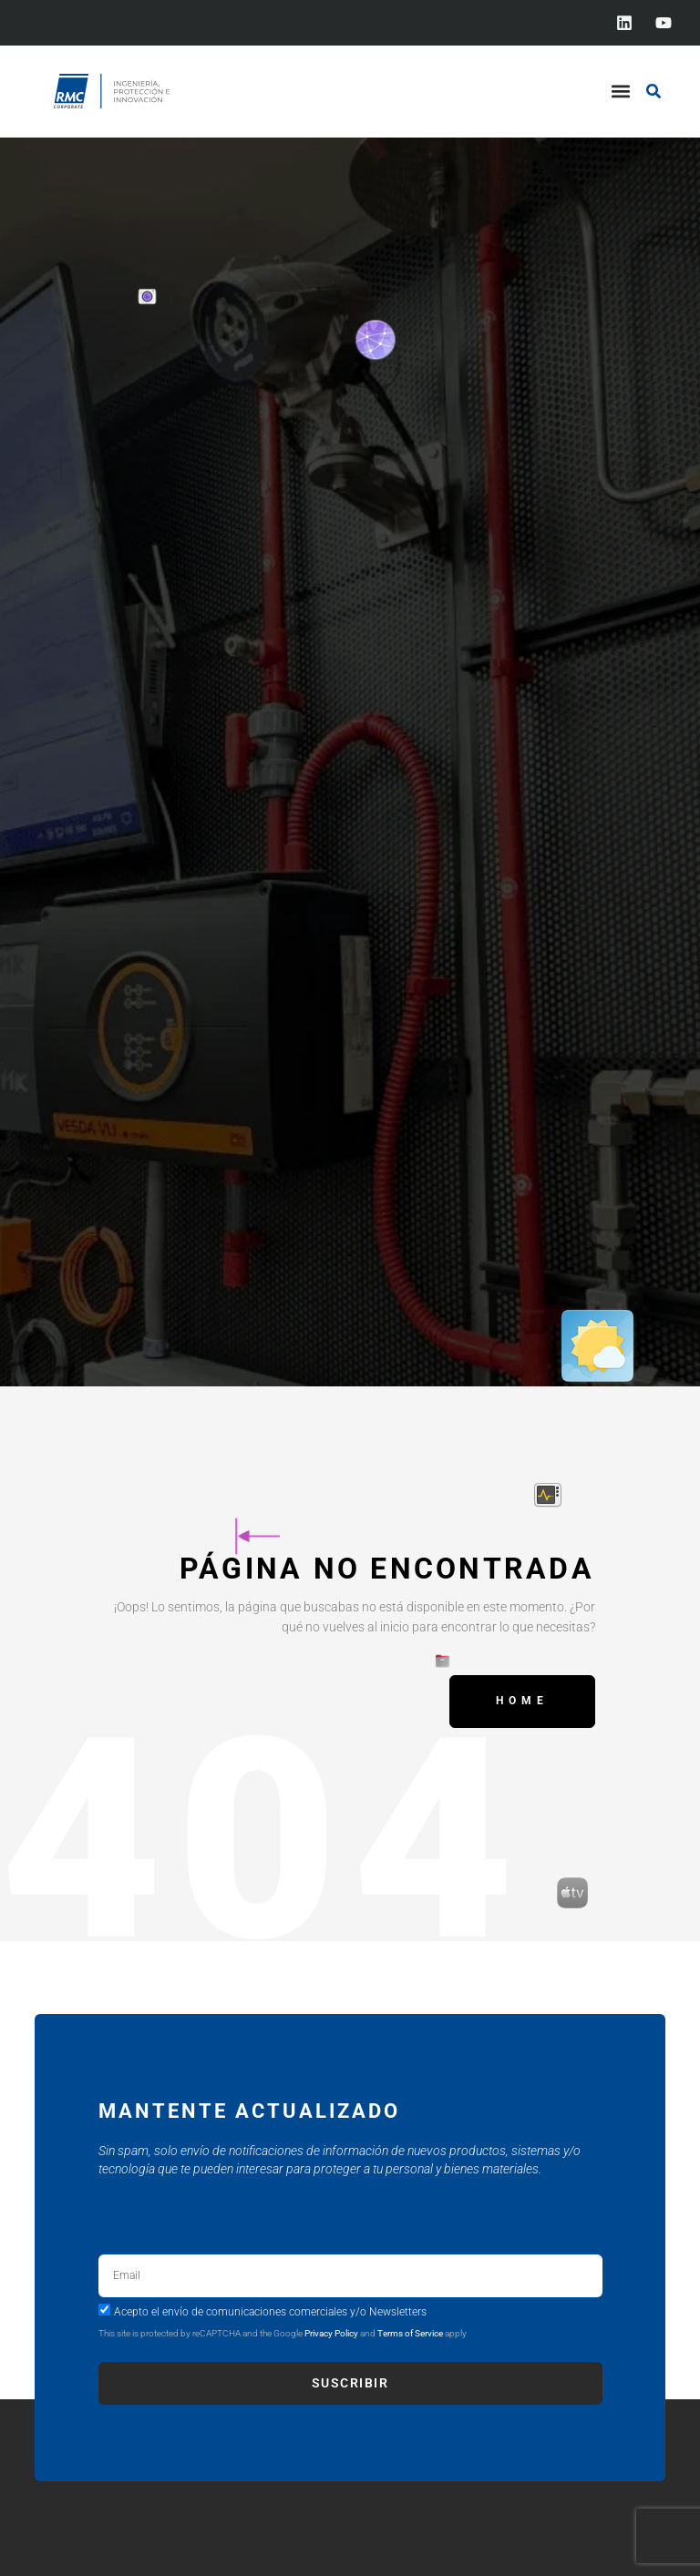  Describe the element at coordinates (147, 296) in the screenshot. I see `open the camera app` at that location.